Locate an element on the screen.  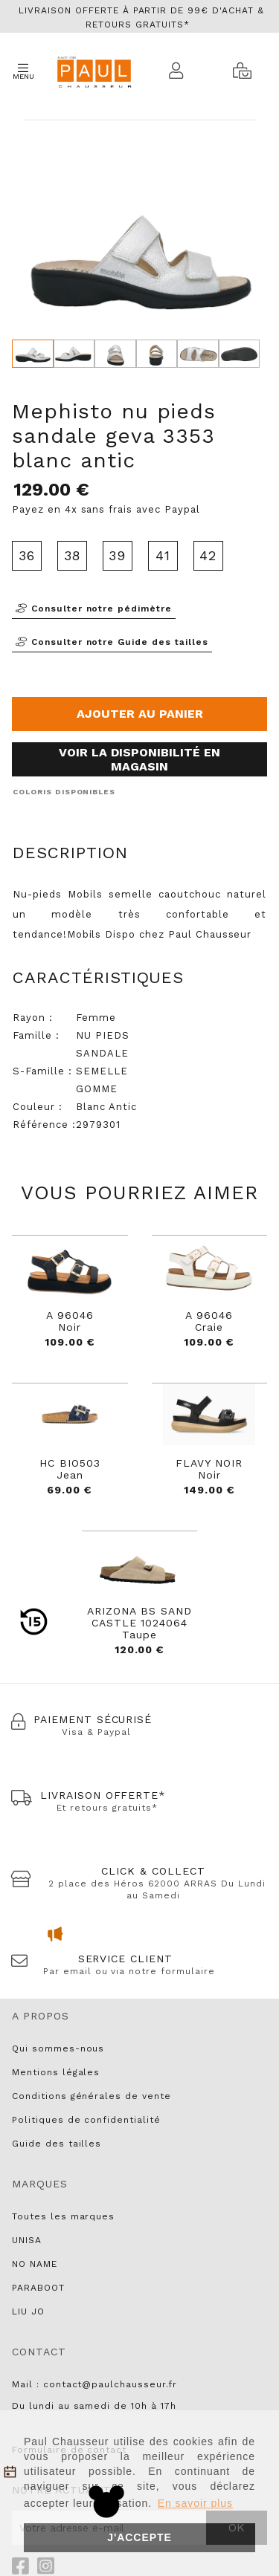
access Disney content or services is located at coordinates (106, 2502).